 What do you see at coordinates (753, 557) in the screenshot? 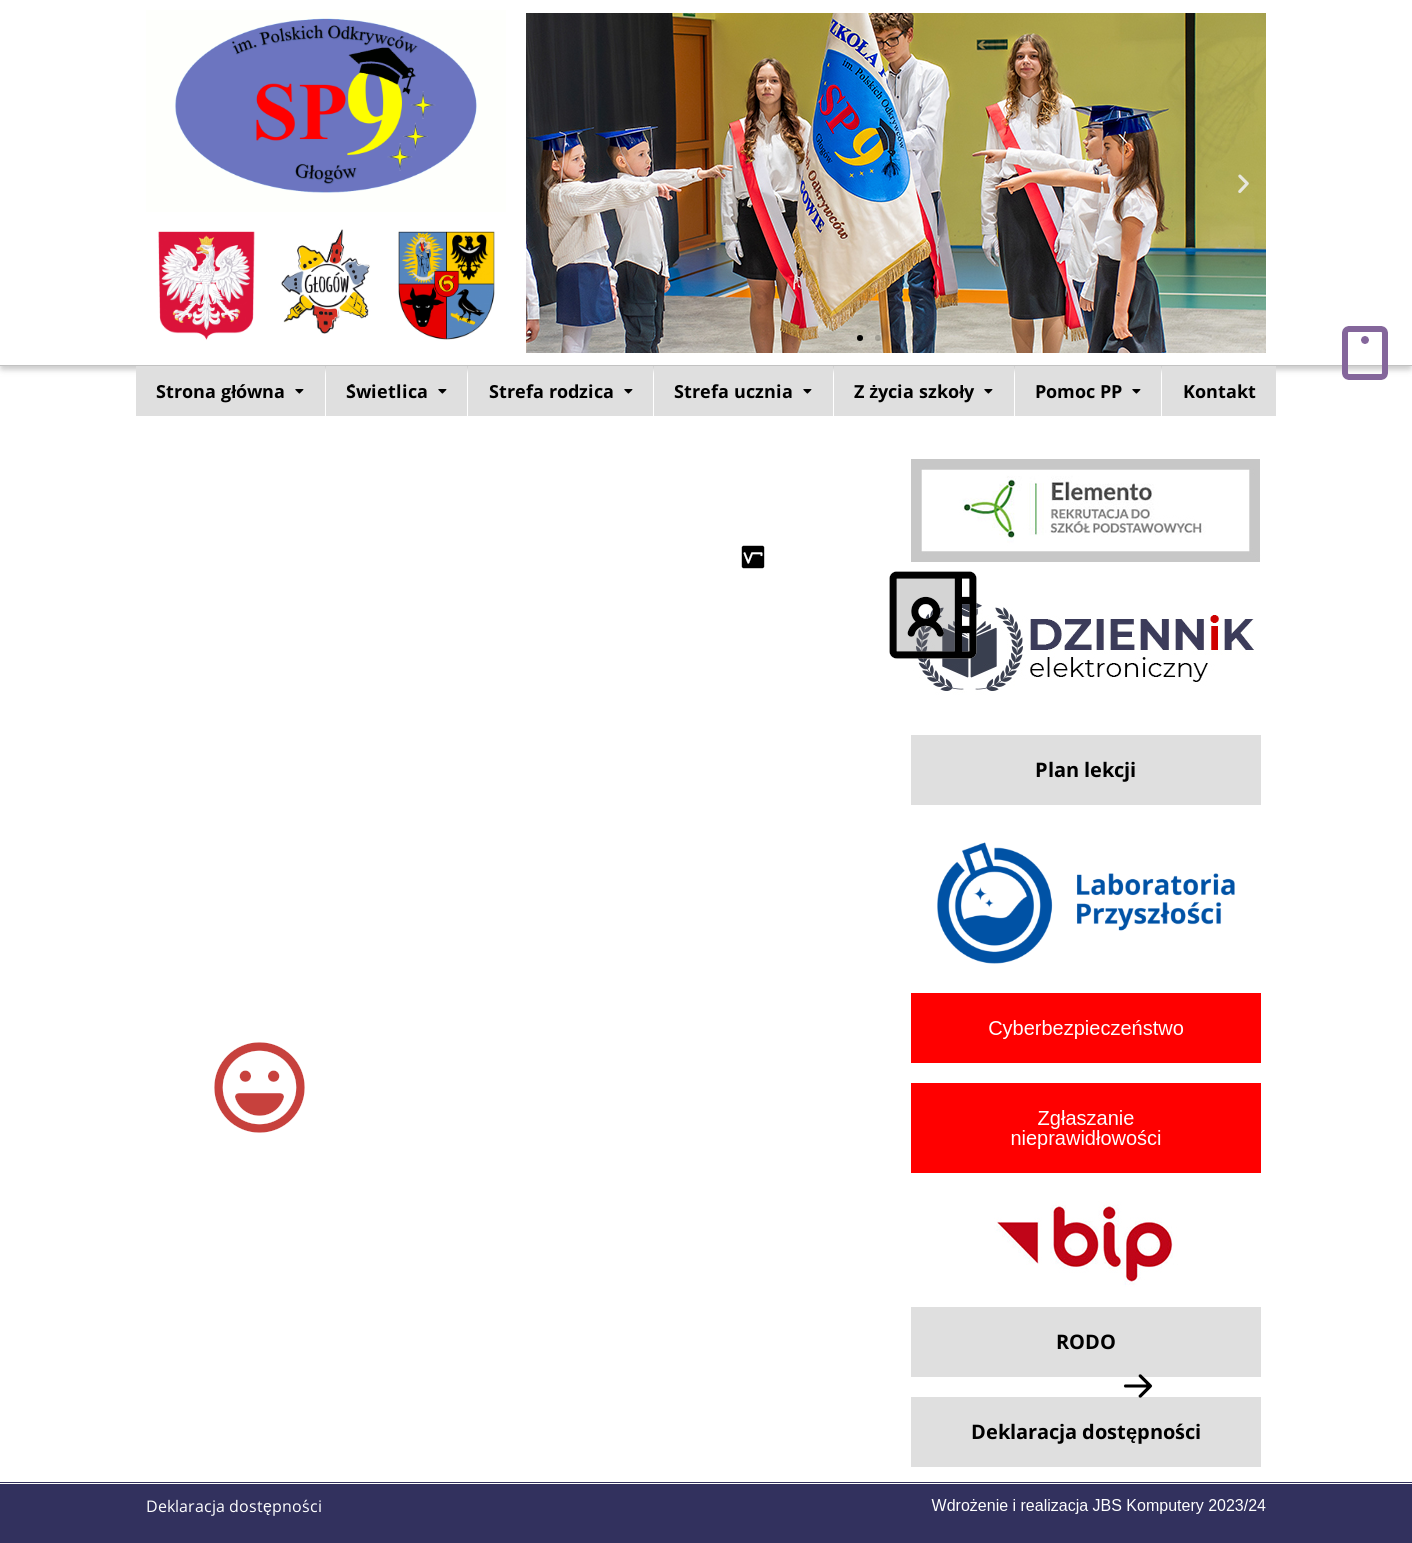
I see `insert square root symbol` at bounding box center [753, 557].